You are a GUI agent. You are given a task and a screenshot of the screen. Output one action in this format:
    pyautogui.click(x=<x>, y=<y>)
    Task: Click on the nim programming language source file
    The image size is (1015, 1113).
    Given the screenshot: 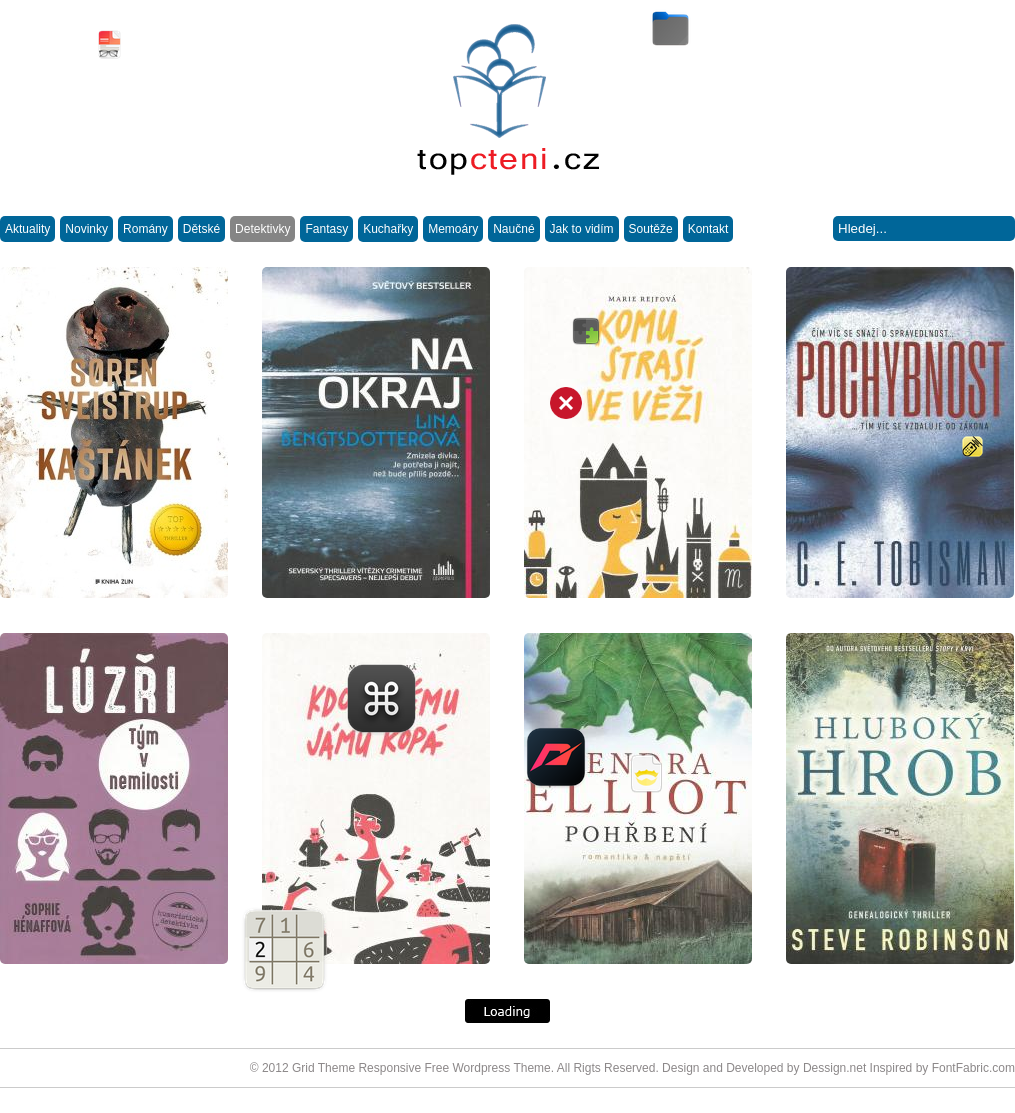 What is the action you would take?
    pyautogui.click(x=646, y=773)
    